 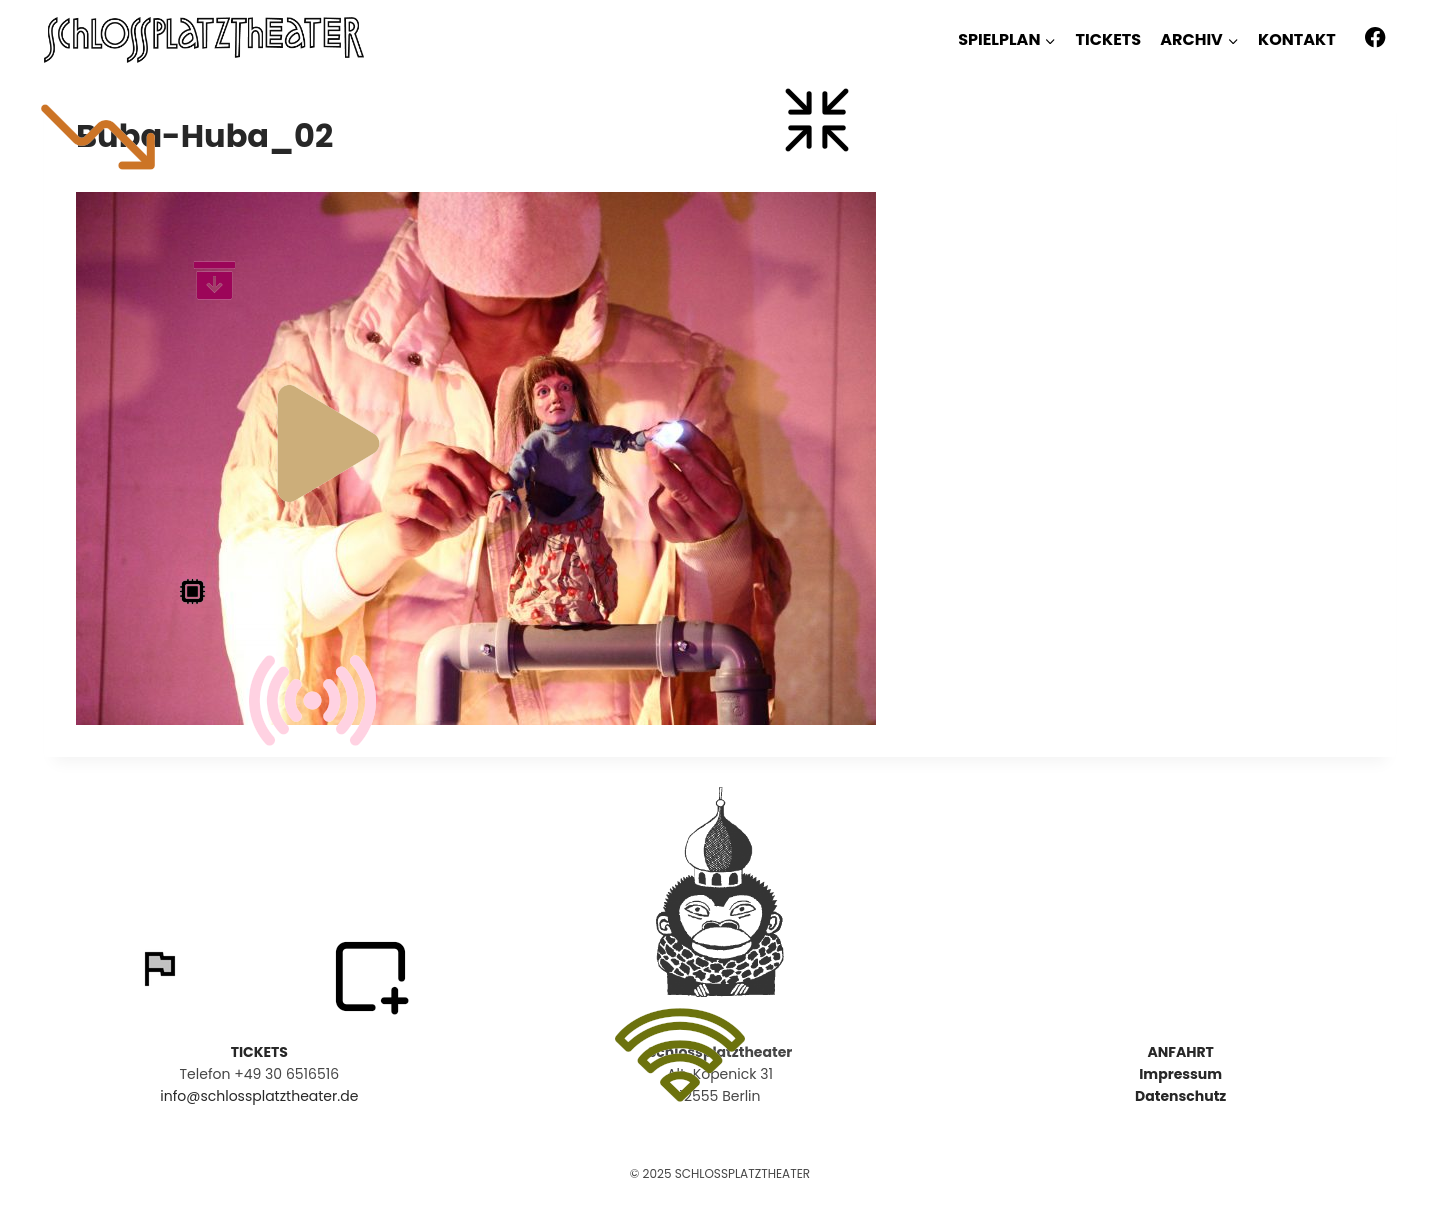 What do you see at coordinates (98, 137) in the screenshot?
I see `indicates a declining trend or decrease in value` at bounding box center [98, 137].